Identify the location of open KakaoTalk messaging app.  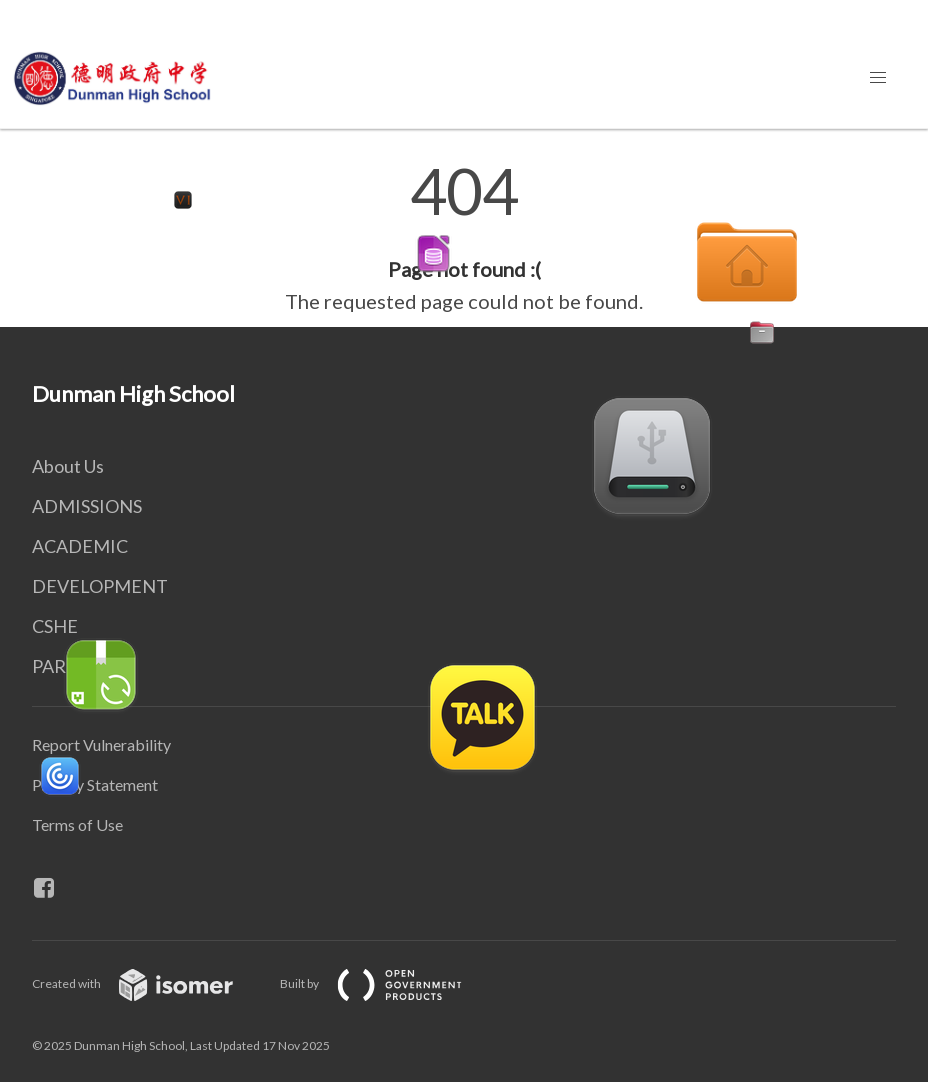
(482, 717).